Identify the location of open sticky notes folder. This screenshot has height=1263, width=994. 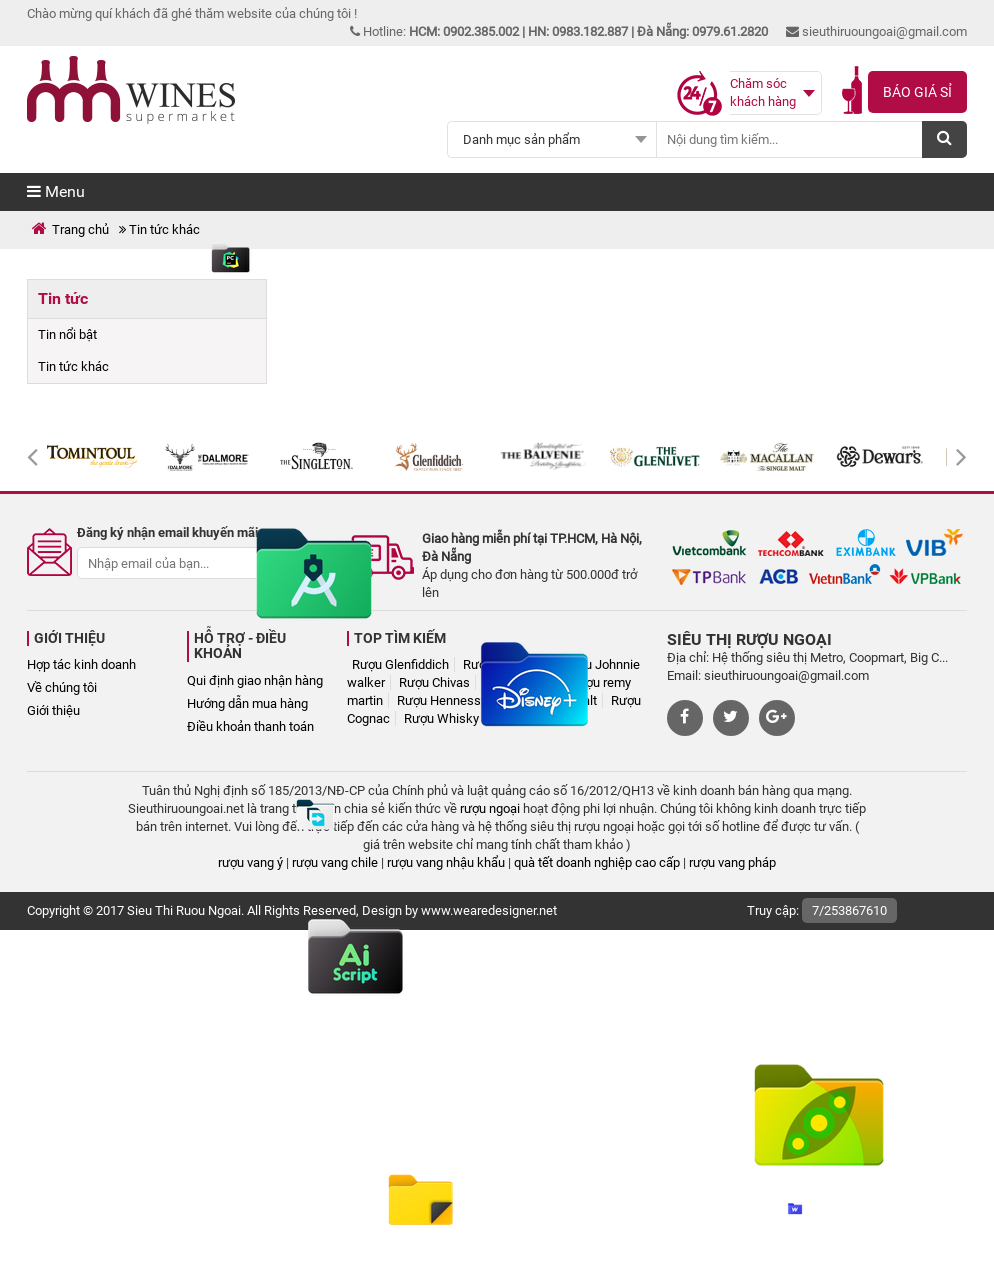
(420, 1201).